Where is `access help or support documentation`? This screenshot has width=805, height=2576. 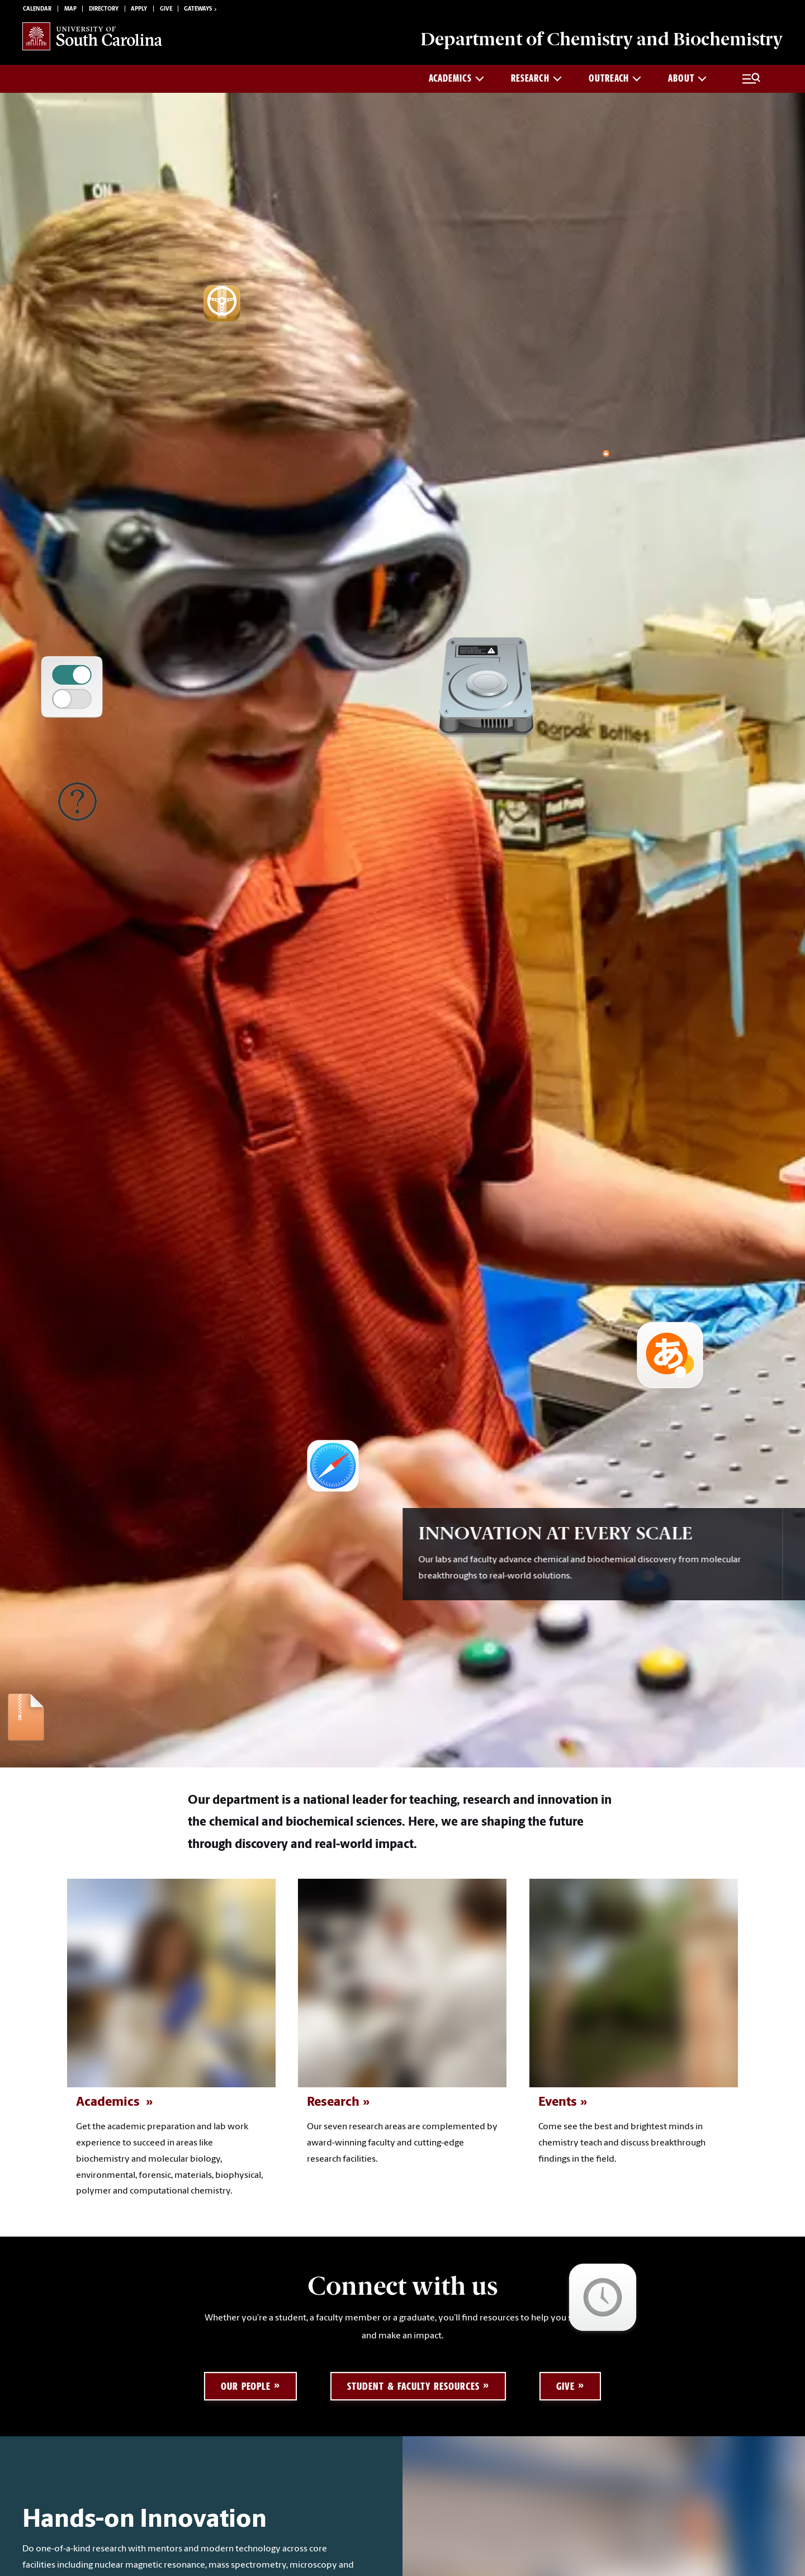 access help or support documentation is located at coordinates (77, 801).